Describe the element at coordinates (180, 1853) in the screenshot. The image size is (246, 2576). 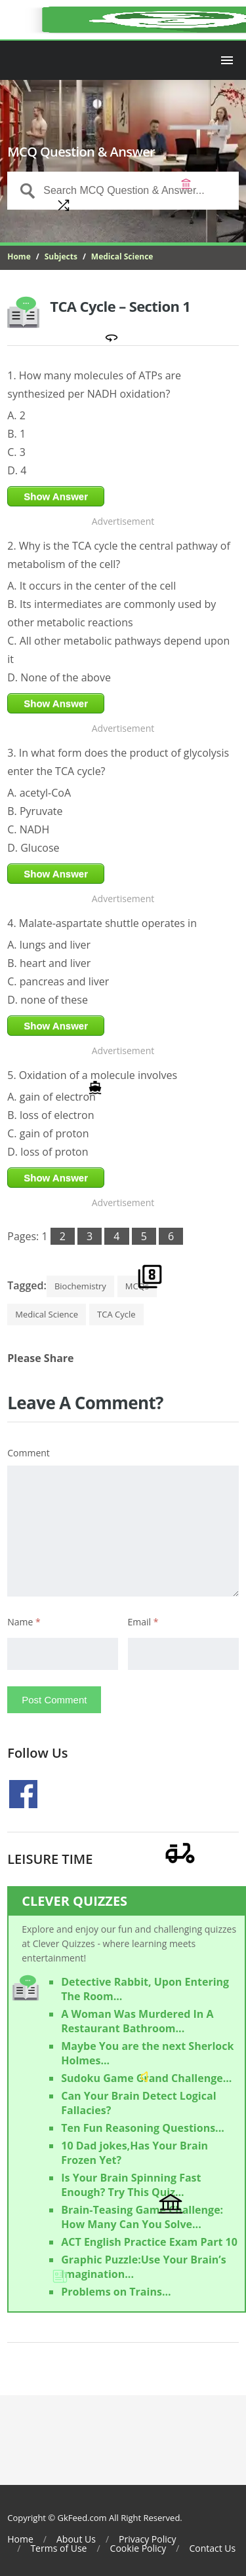
I see `select moped or scooter delivery option` at that location.